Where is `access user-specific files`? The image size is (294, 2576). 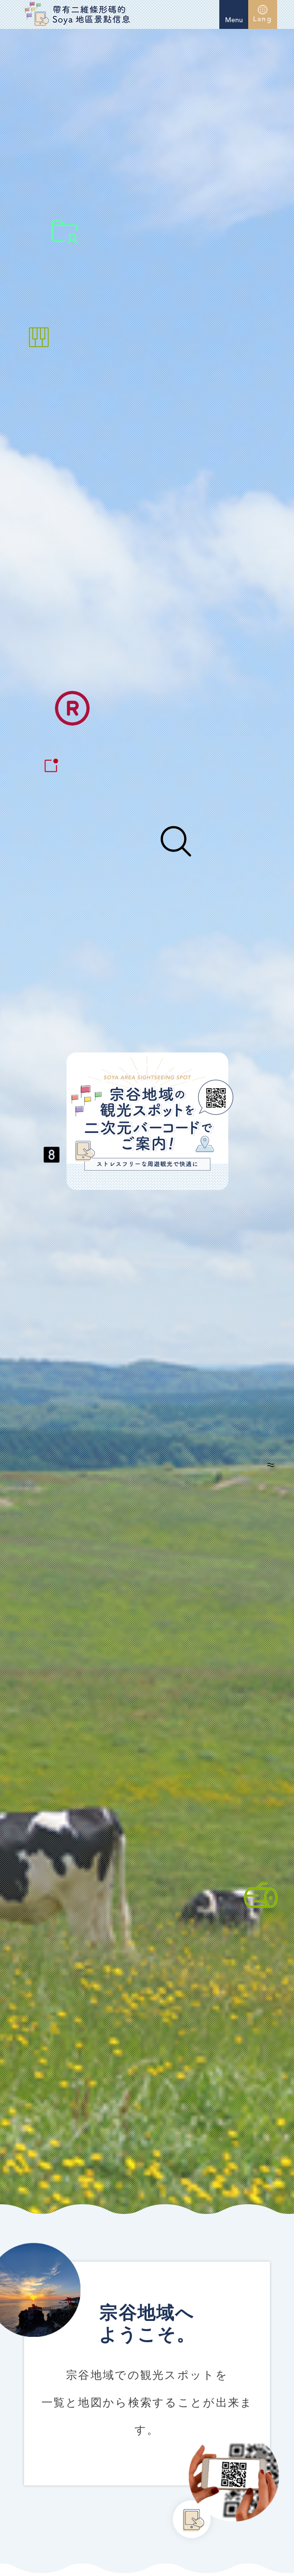 access user-specific files is located at coordinates (65, 231).